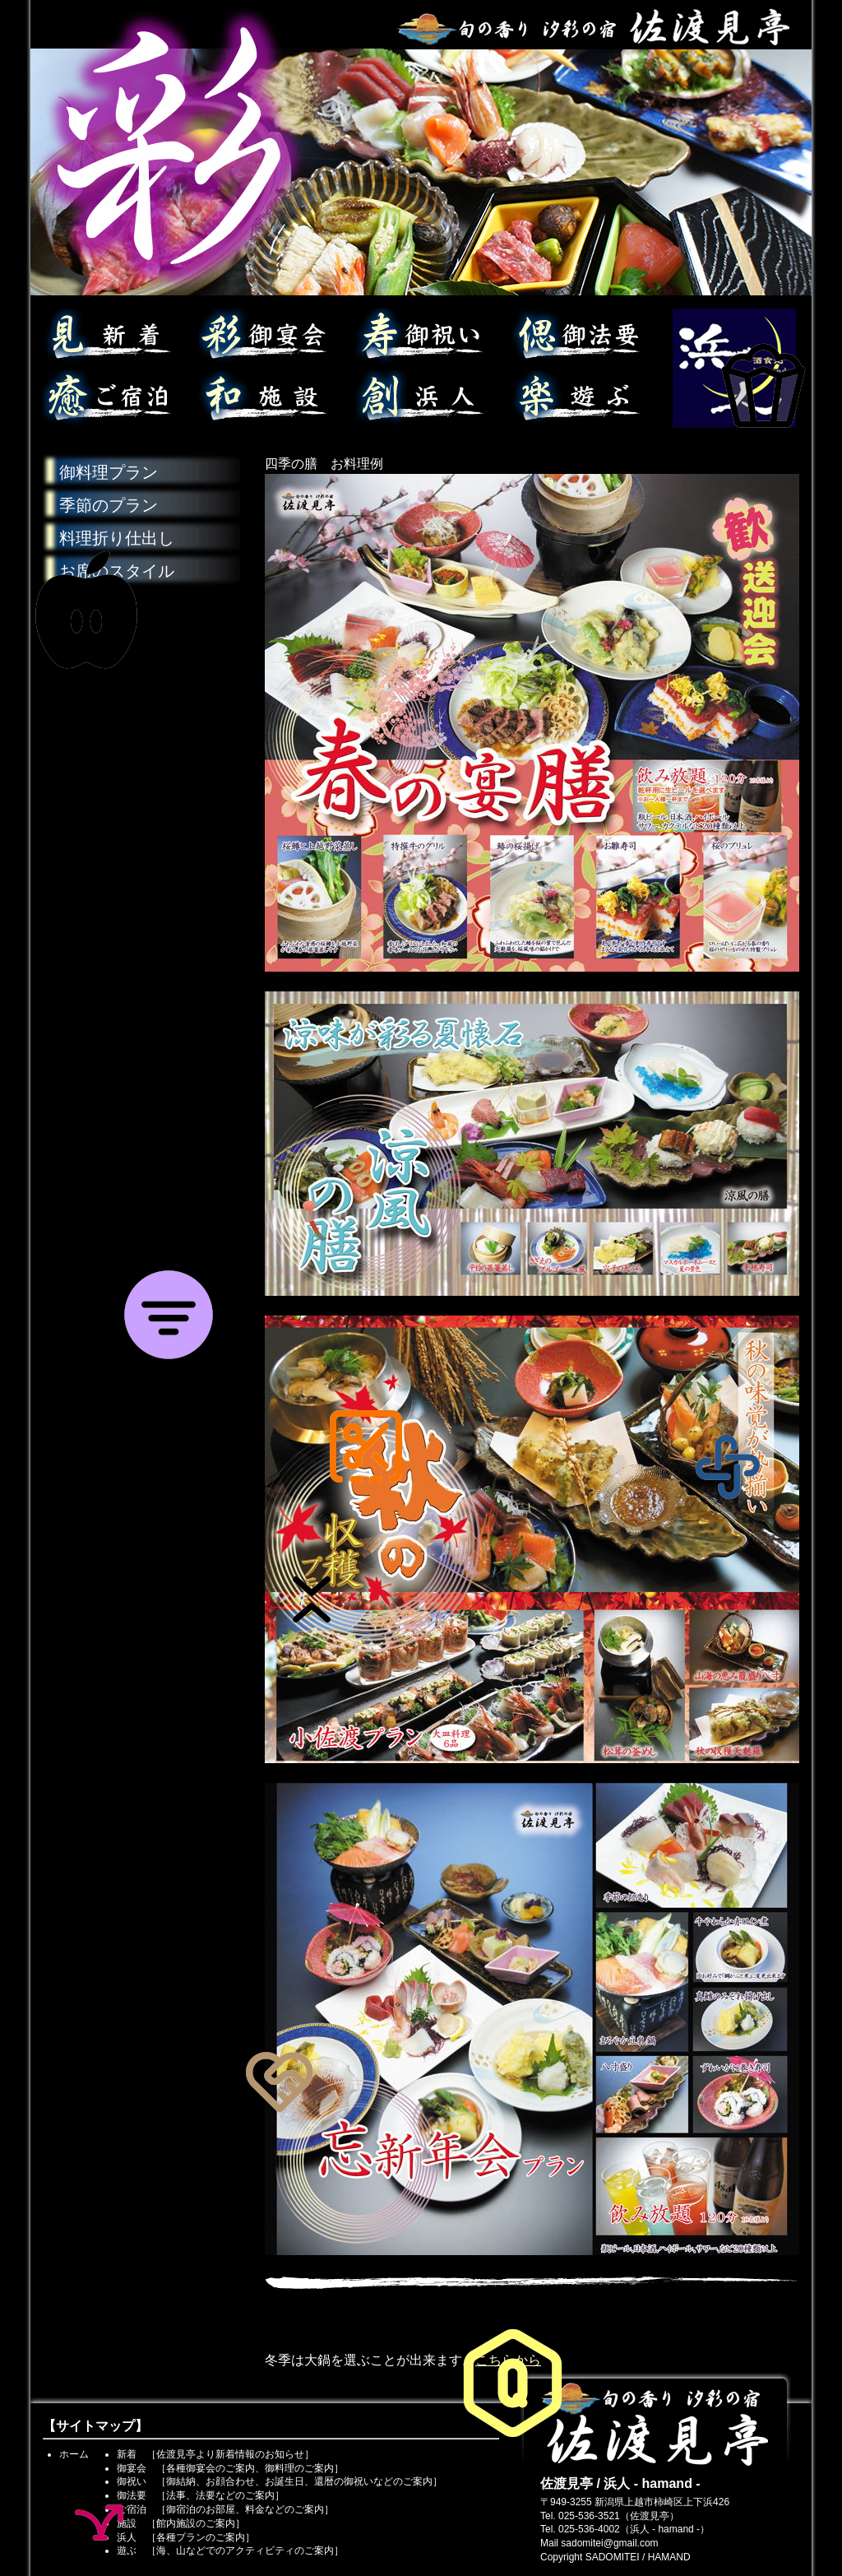 This screenshot has height=2576, width=842. What do you see at coordinates (86, 610) in the screenshot?
I see `view nutrition information` at bounding box center [86, 610].